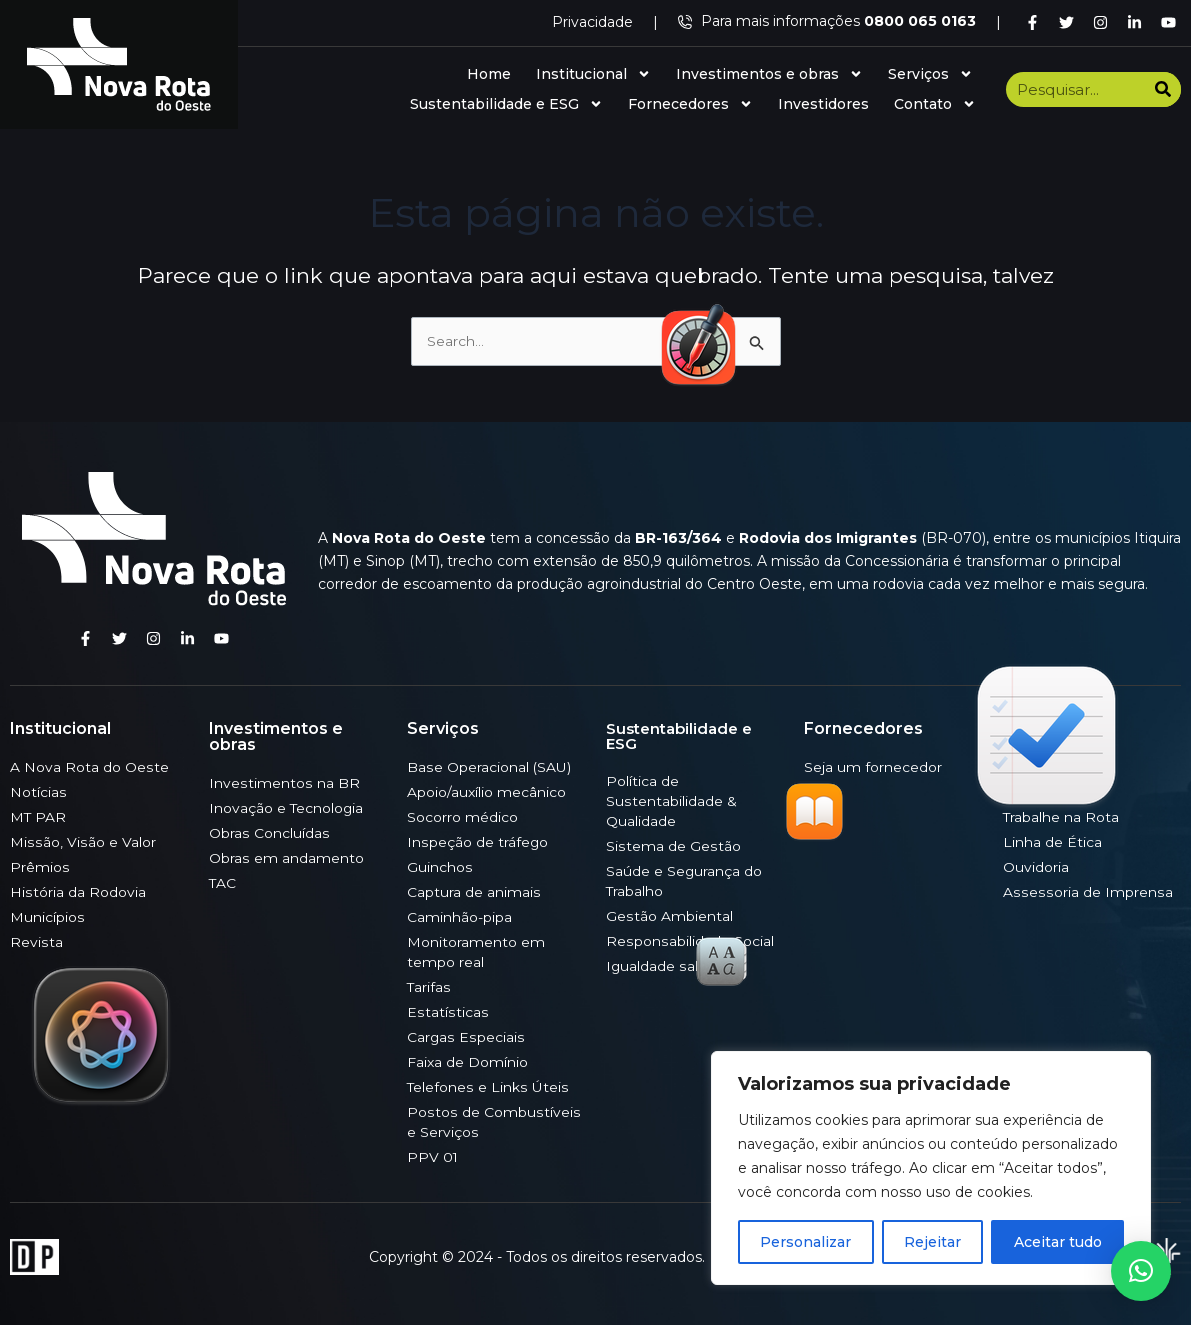 The height and width of the screenshot is (1325, 1191). I want to click on open Image Playground app, so click(101, 1035).